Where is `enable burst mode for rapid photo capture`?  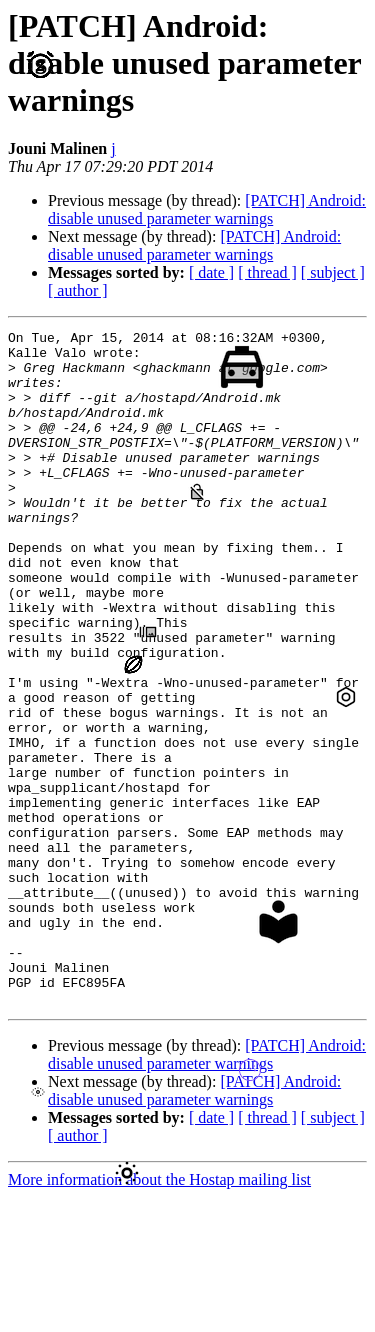 enable burst mode for rapid photo capture is located at coordinates (148, 632).